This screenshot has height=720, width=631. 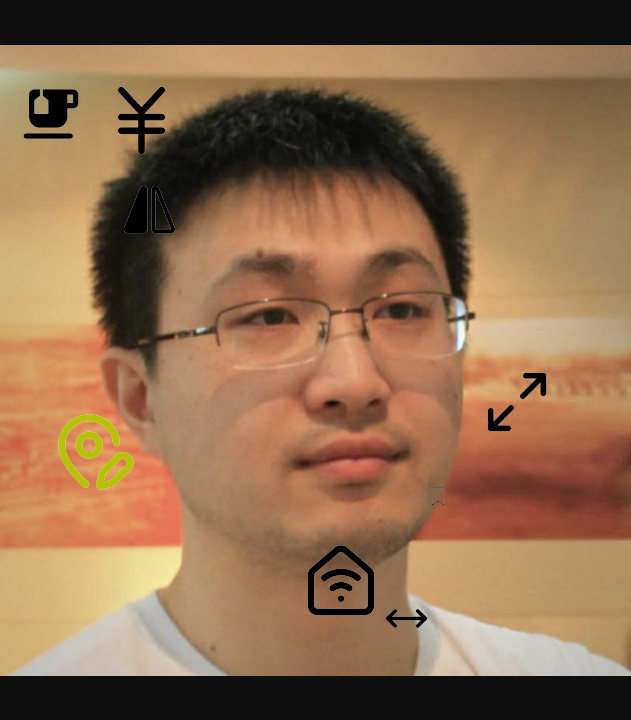 I want to click on save this item to bookmarks, so click(x=438, y=496).